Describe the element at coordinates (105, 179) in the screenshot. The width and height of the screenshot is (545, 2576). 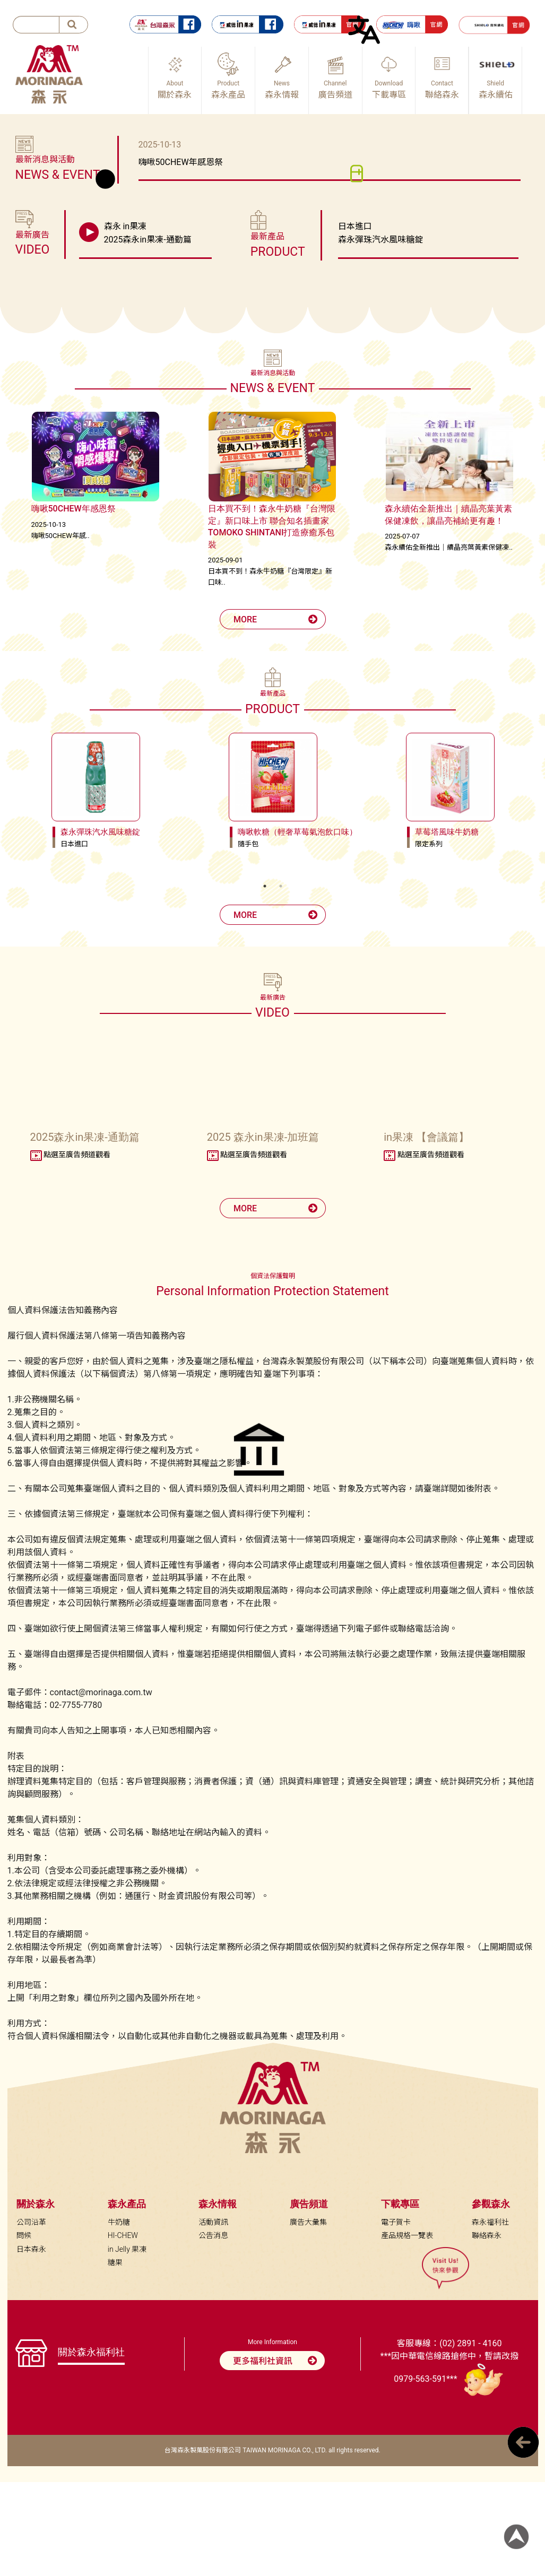
I see `start recording audio or video` at that location.